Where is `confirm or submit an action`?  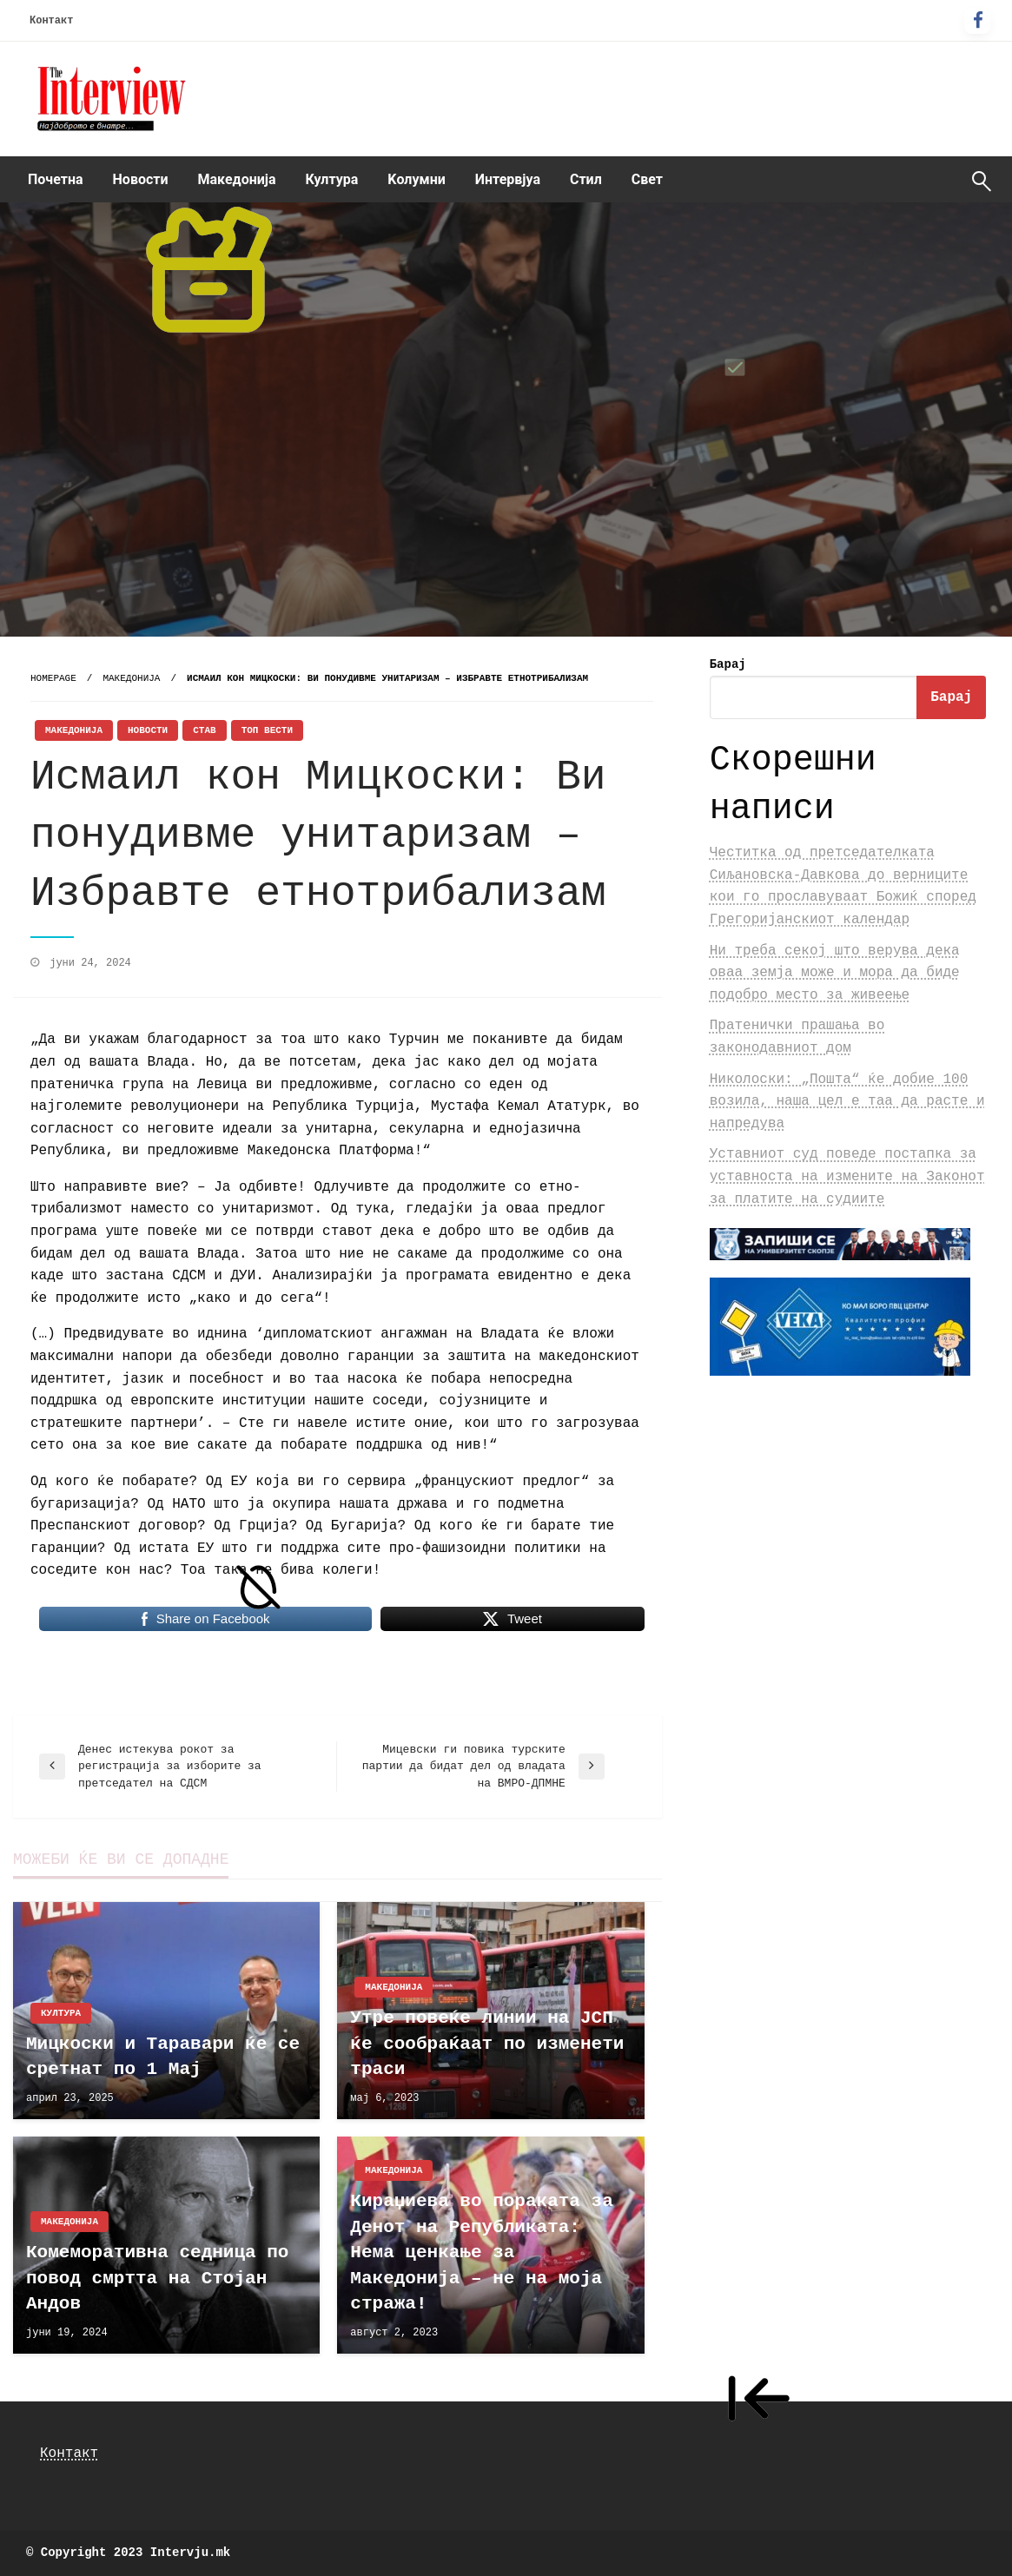
confirm or submit an action is located at coordinates (735, 367).